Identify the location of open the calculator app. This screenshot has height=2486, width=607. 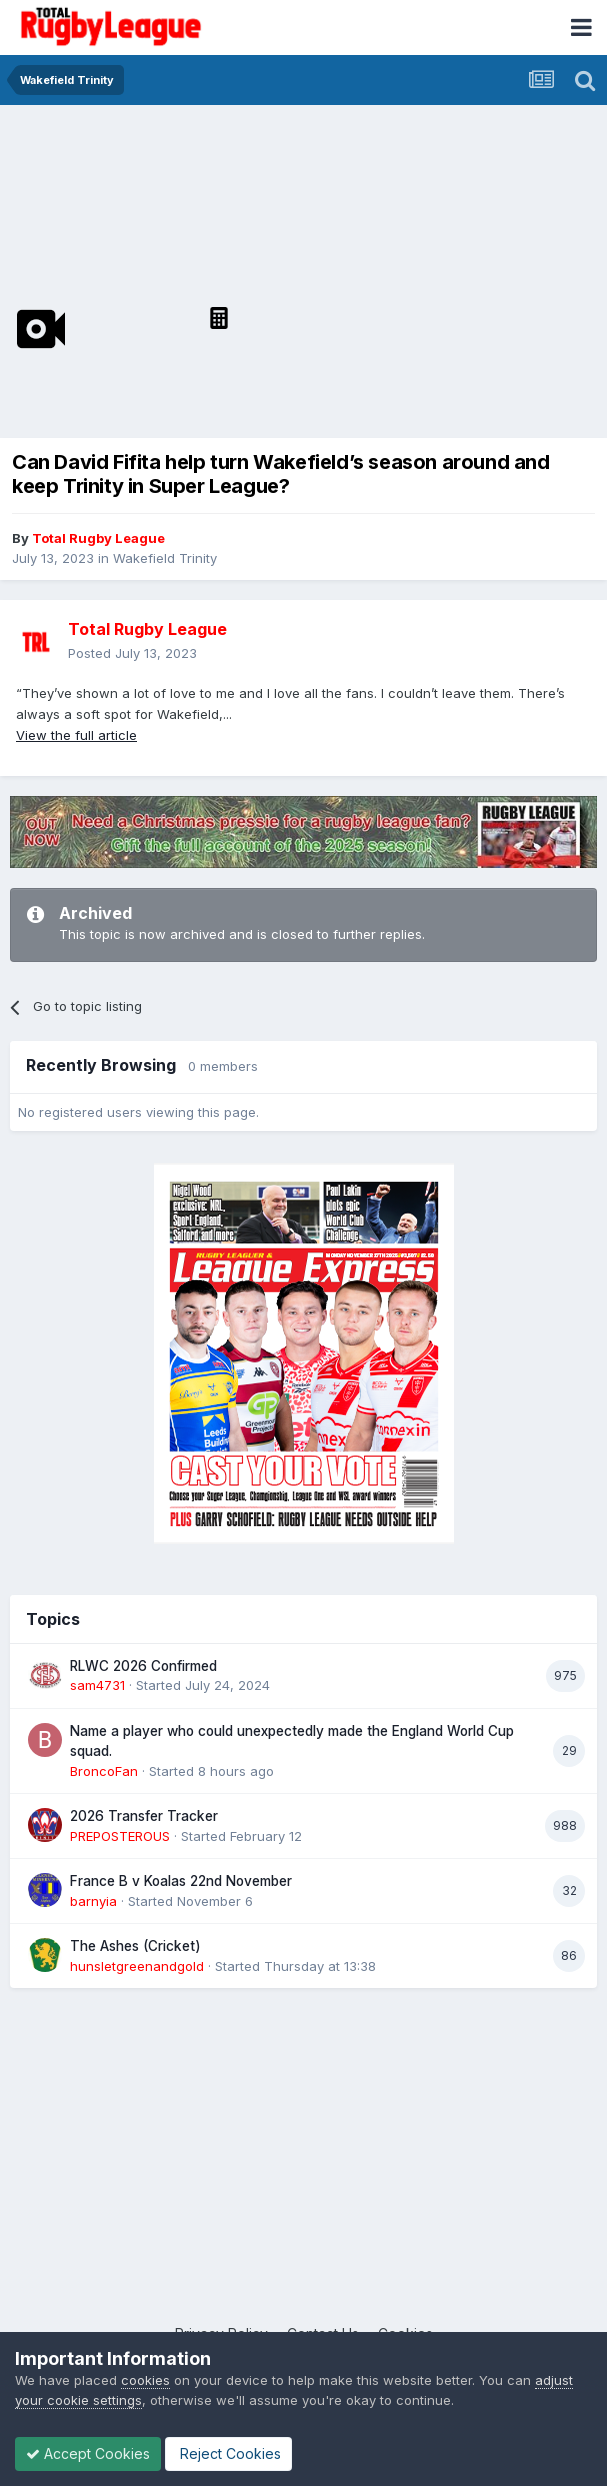
(219, 318).